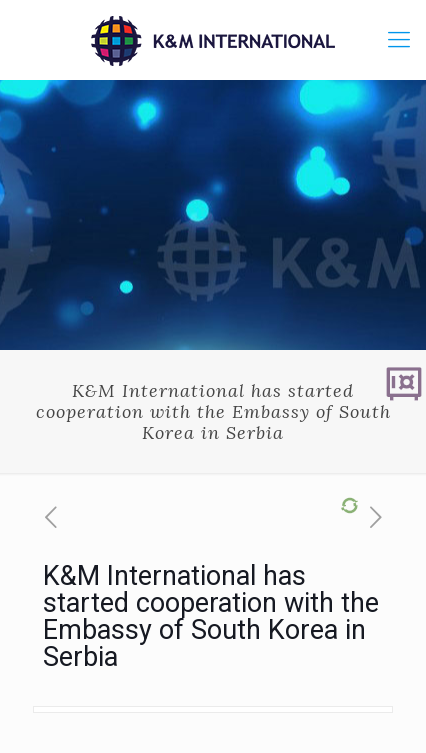 This screenshot has height=753, width=426. Describe the element at coordinates (349, 505) in the screenshot. I see `Red Hat OpenShift platform logo` at that location.